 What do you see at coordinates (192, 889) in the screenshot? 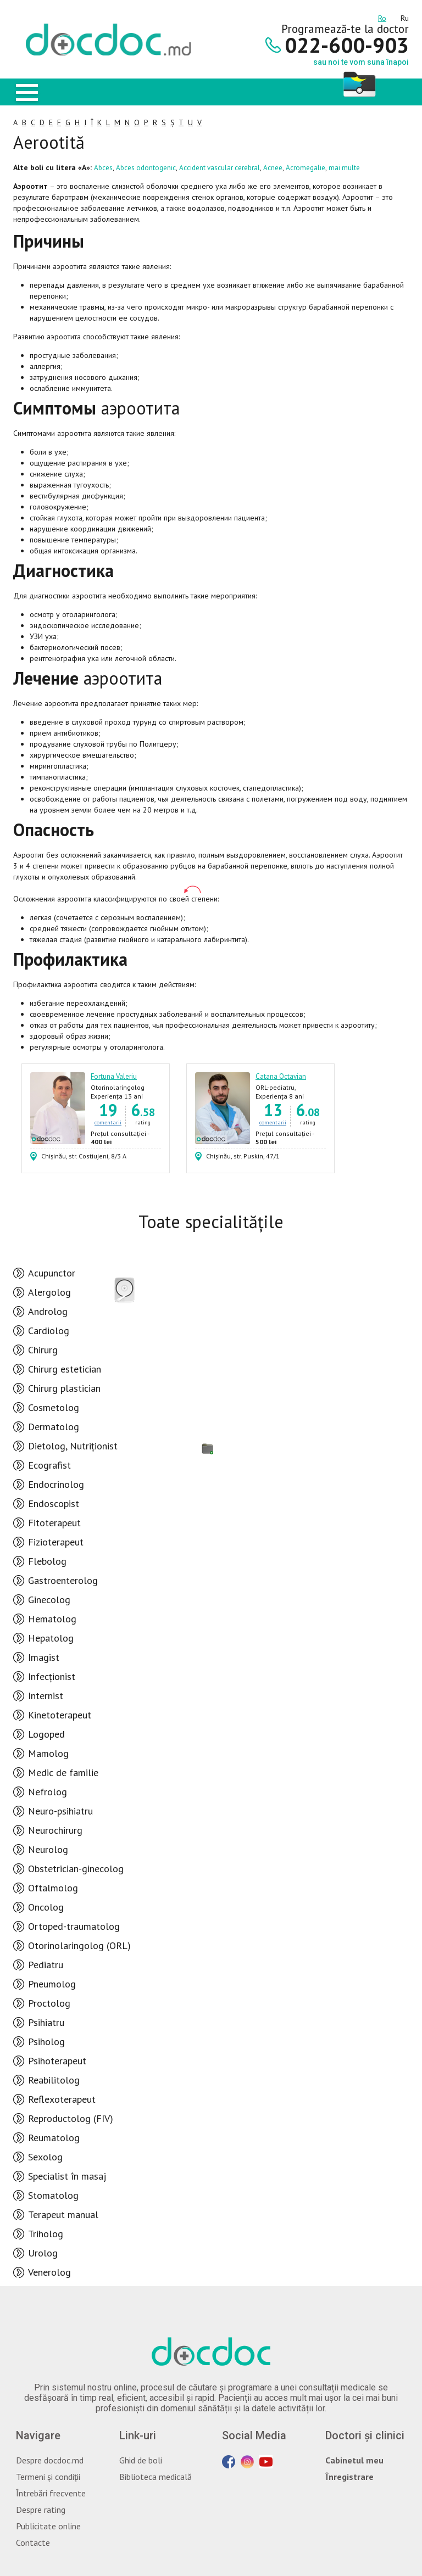
I see `undo the last action` at bounding box center [192, 889].